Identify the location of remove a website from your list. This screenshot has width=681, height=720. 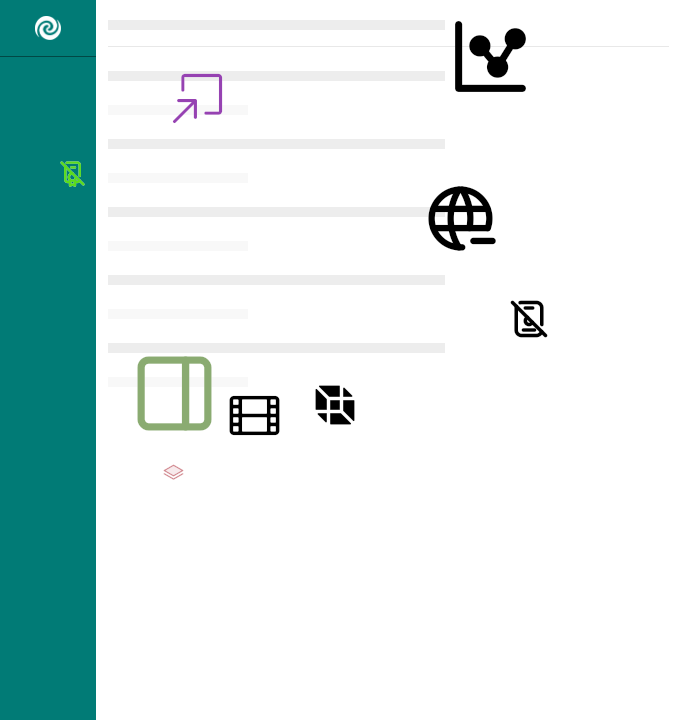
(460, 218).